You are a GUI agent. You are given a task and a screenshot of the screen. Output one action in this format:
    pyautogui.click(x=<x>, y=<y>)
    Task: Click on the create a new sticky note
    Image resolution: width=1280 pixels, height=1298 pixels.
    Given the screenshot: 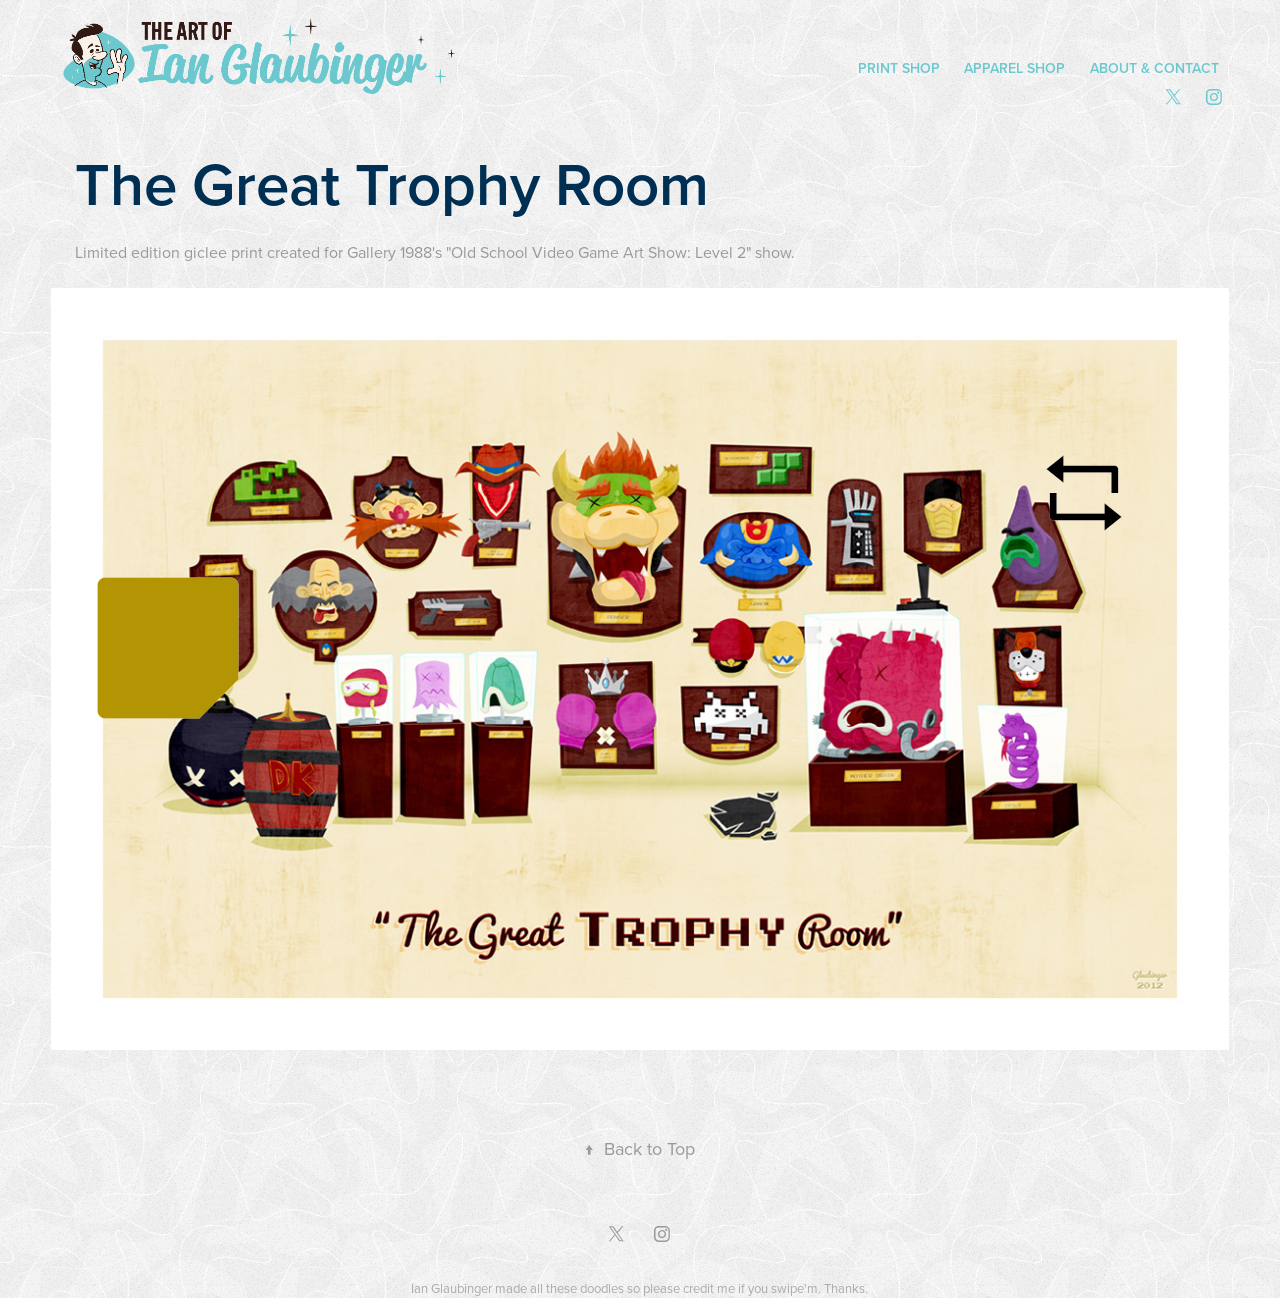 What is the action you would take?
    pyautogui.click(x=168, y=648)
    